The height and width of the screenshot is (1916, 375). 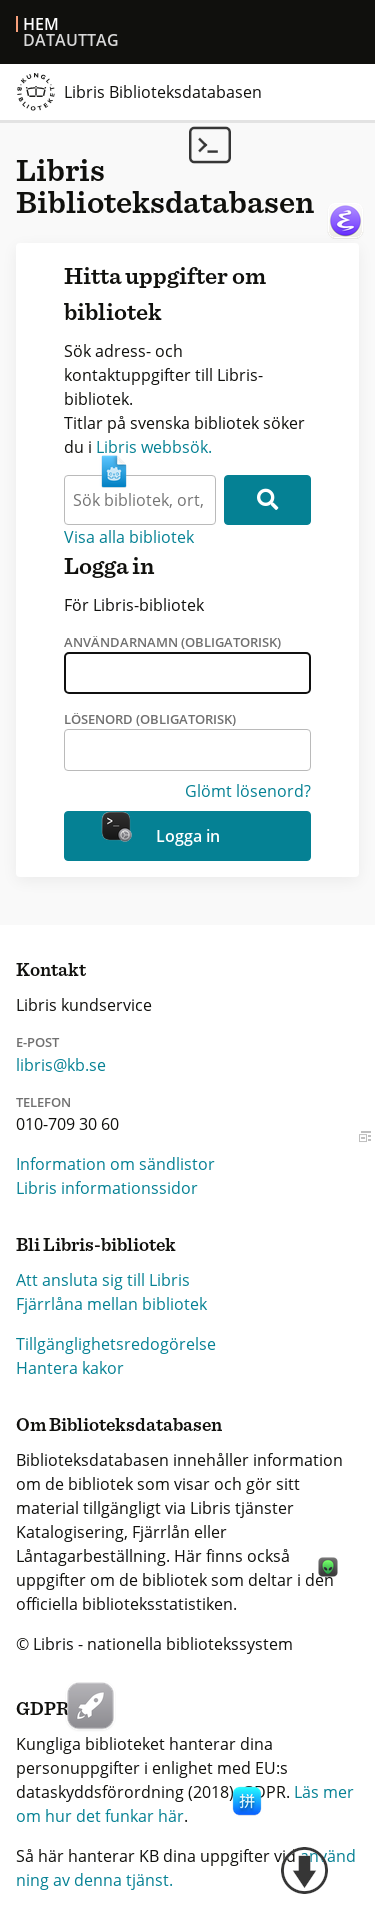 What do you see at coordinates (304, 1870) in the screenshot?
I see `download a file or resource` at bounding box center [304, 1870].